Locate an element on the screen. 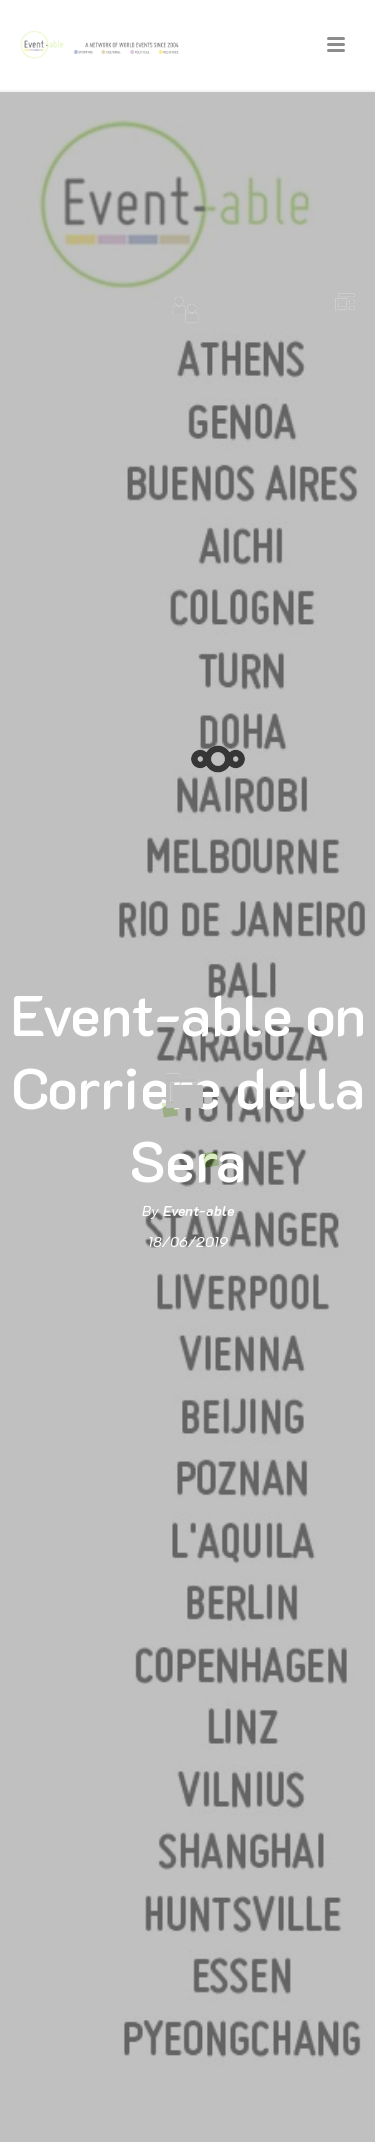 Image resolution: width=375 pixels, height=2142 pixels. remove all items from the list is located at coordinates (346, 301).